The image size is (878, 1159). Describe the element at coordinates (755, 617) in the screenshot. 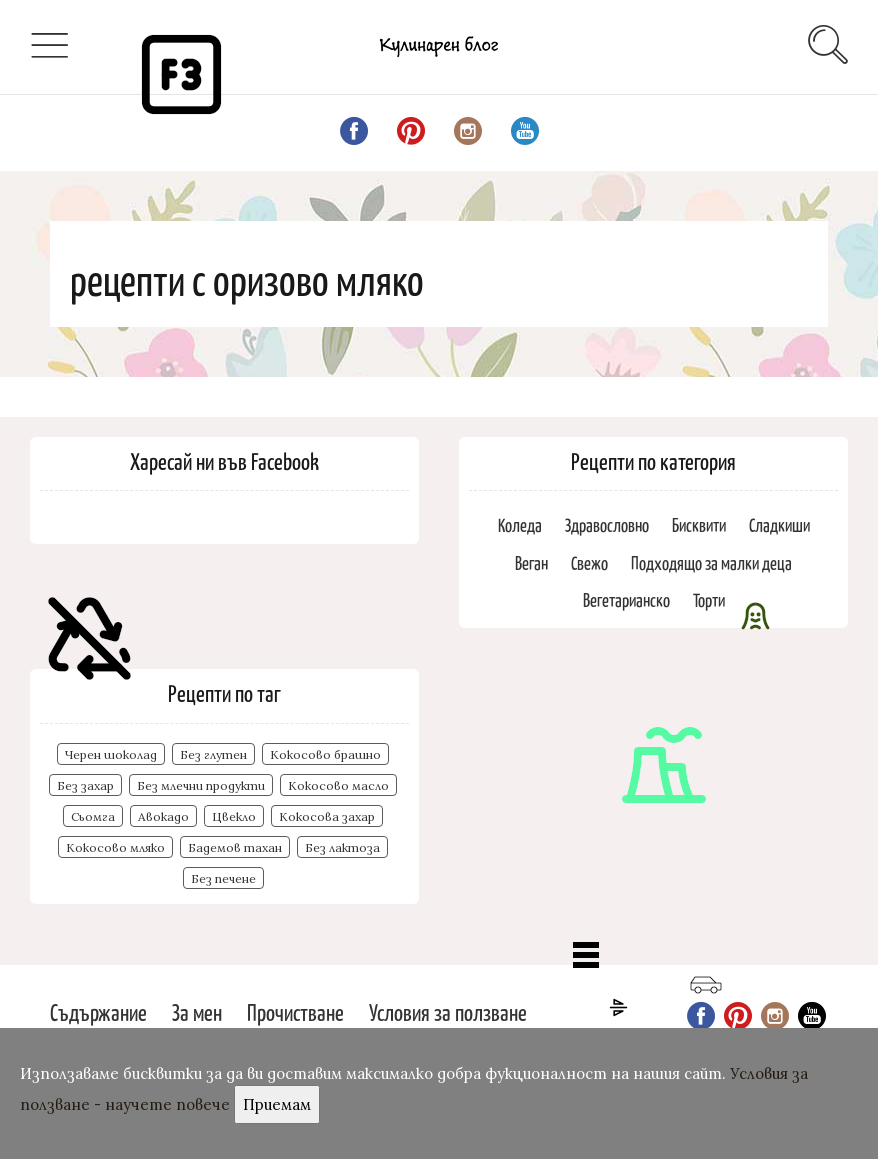

I see `indicates linux operating system compatibility` at that location.